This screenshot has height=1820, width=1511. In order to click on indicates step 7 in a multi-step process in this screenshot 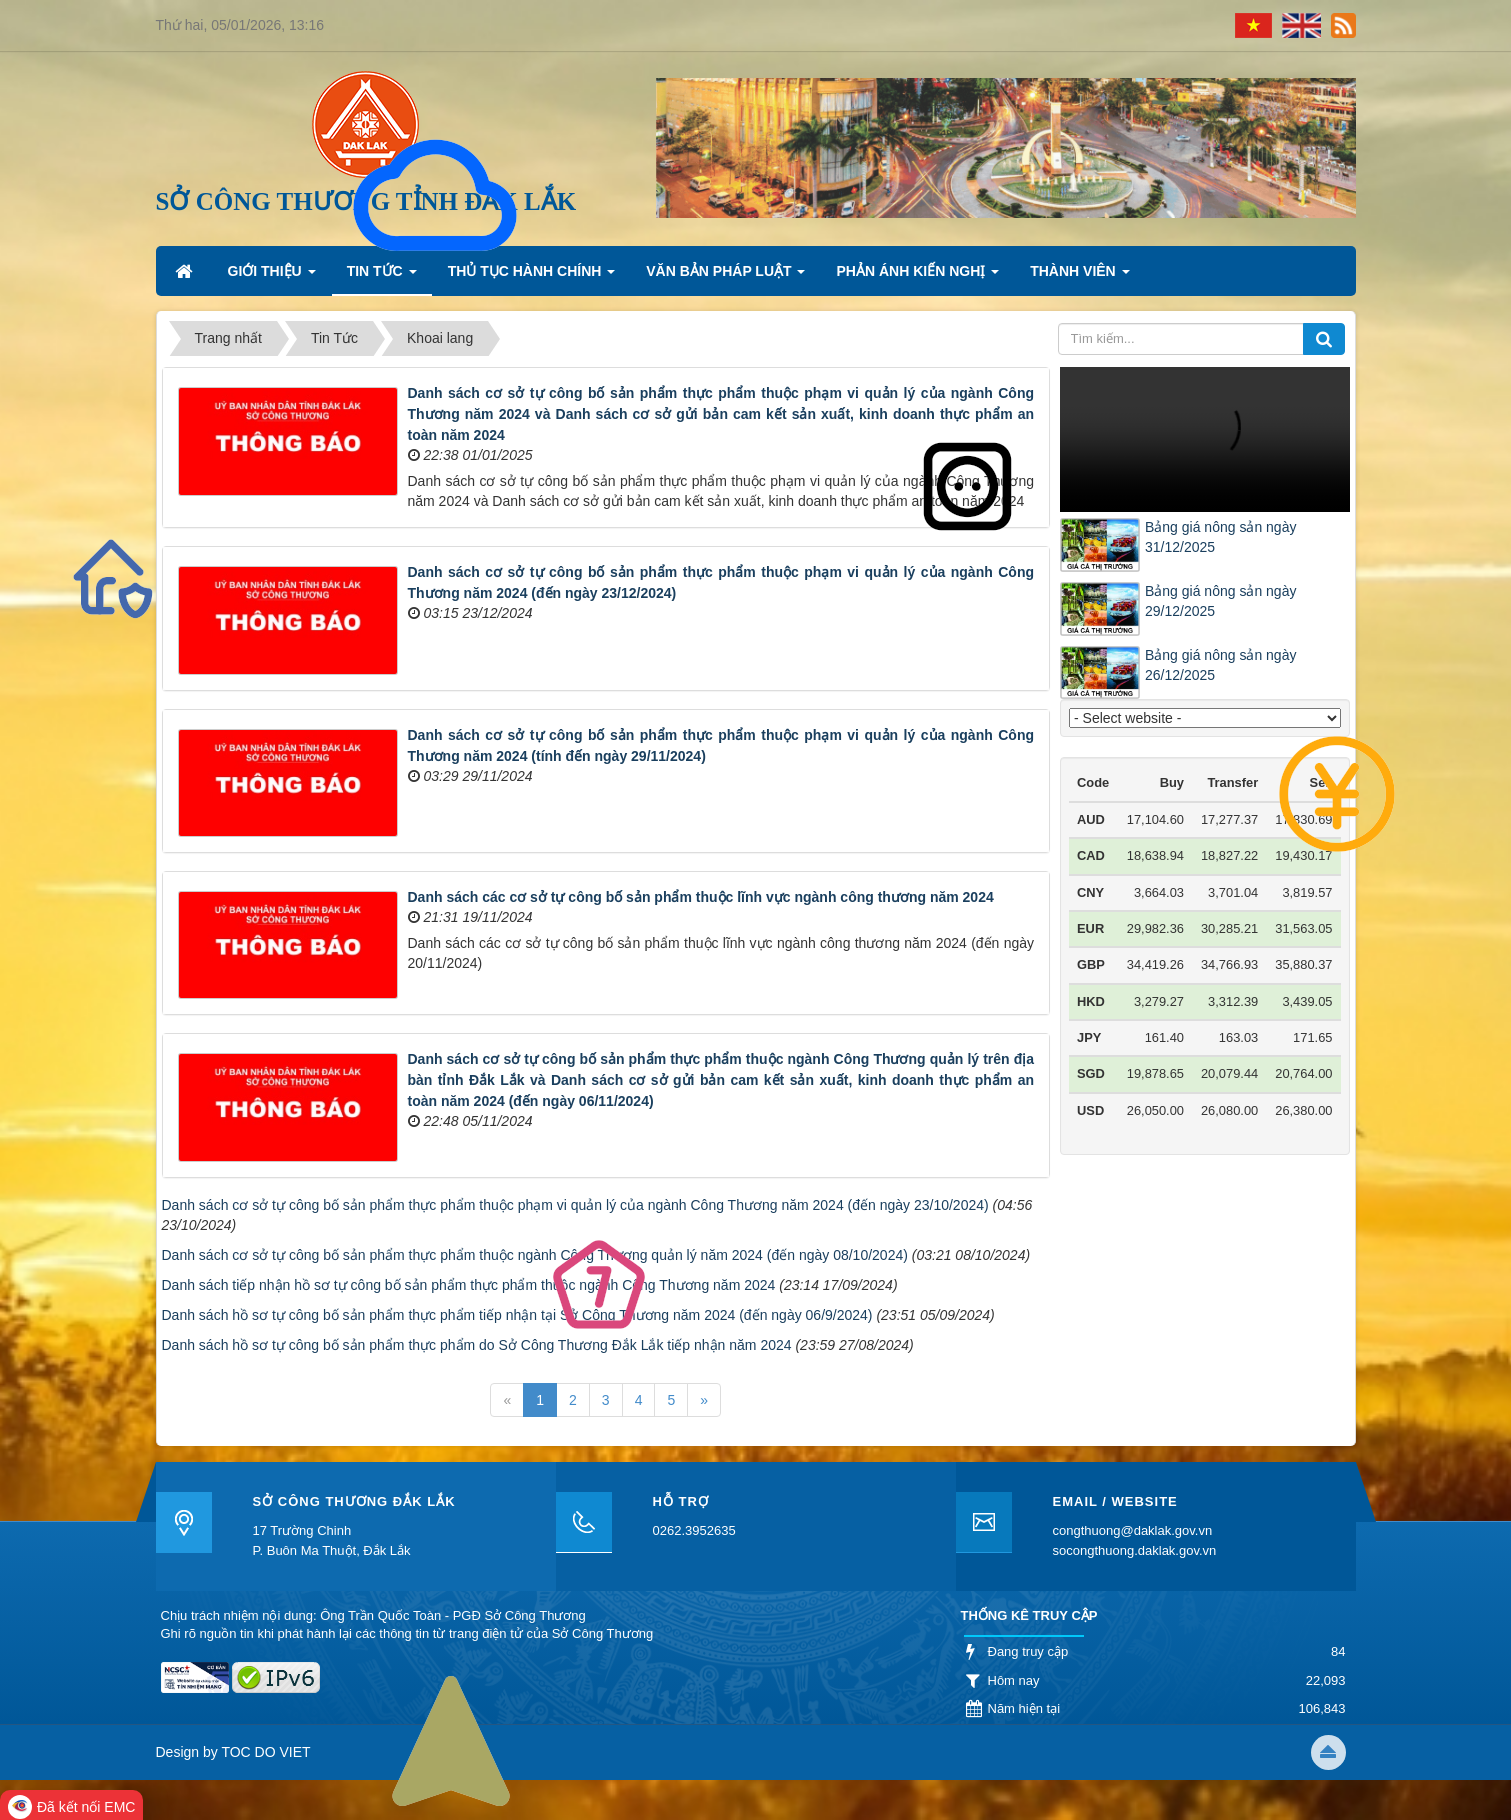, I will do `click(599, 1287)`.